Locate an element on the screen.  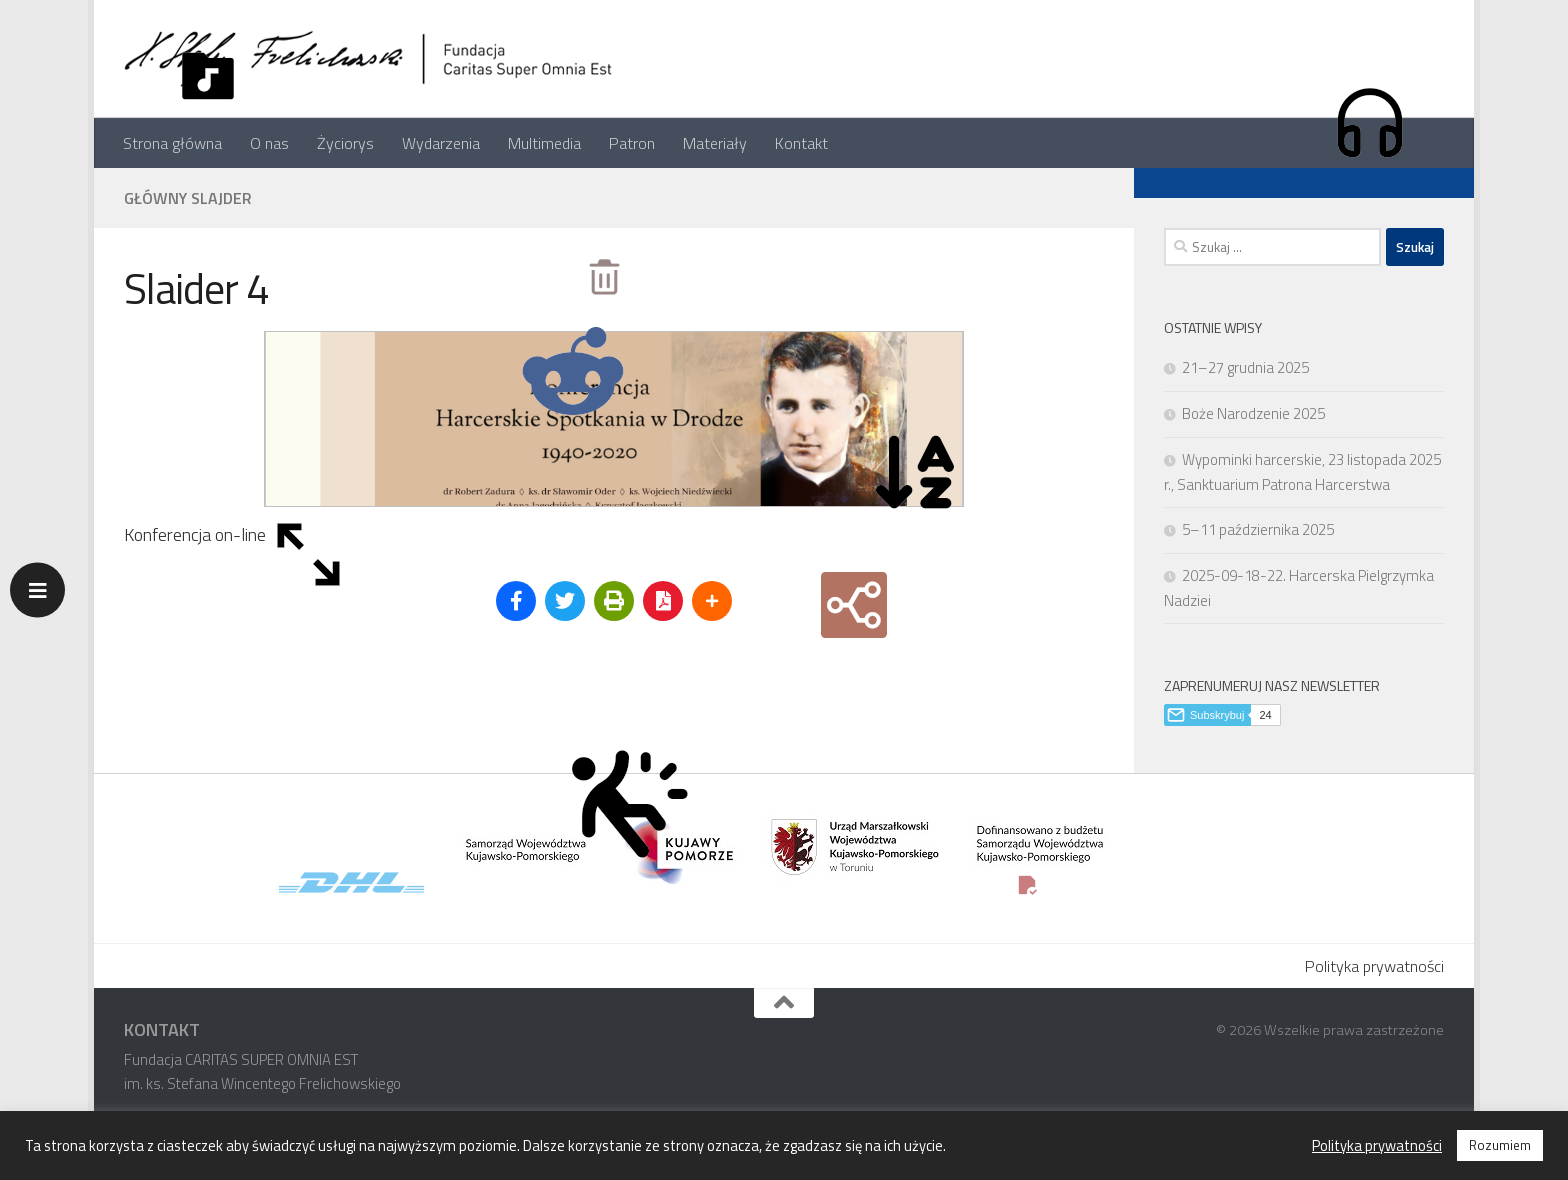
expand content to full screen is located at coordinates (308, 554).